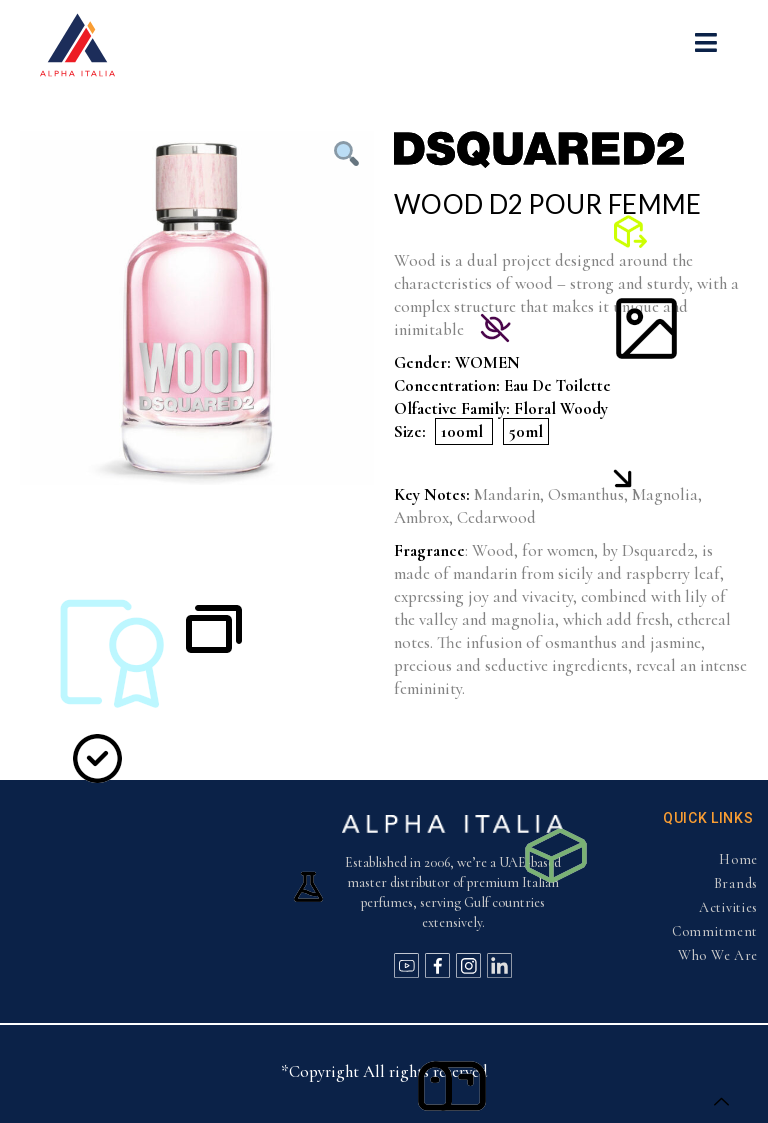 This screenshot has height=1123, width=768. Describe the element at coordinates (556, 855) in the screenshot. I see `represents a field or property in code structure` at that location.